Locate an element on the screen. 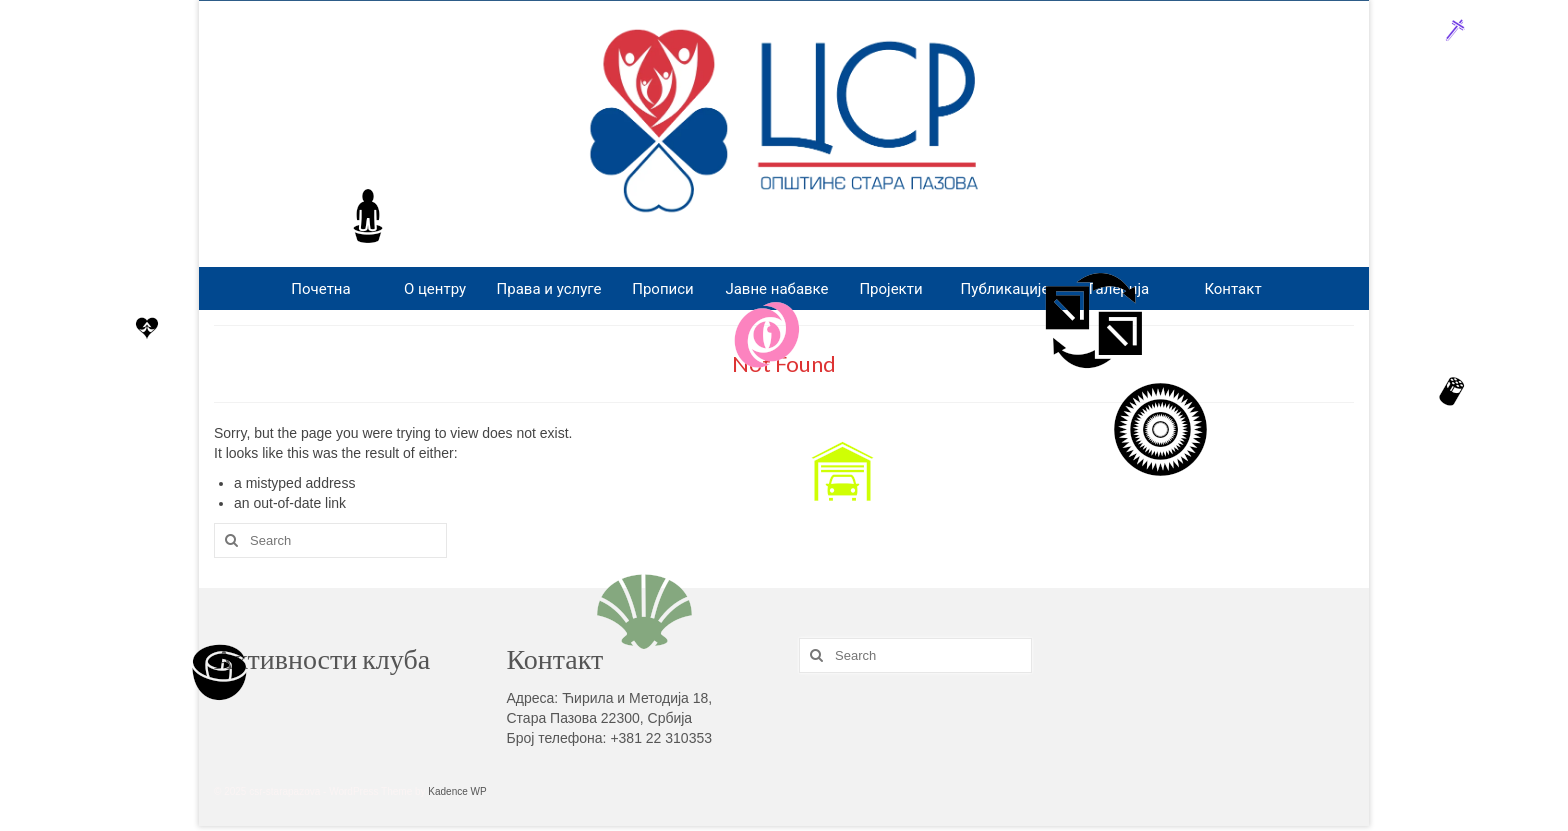 This screenshot has width=1568, height=831. access garage or parking settings is located at coordinates (842, 469).